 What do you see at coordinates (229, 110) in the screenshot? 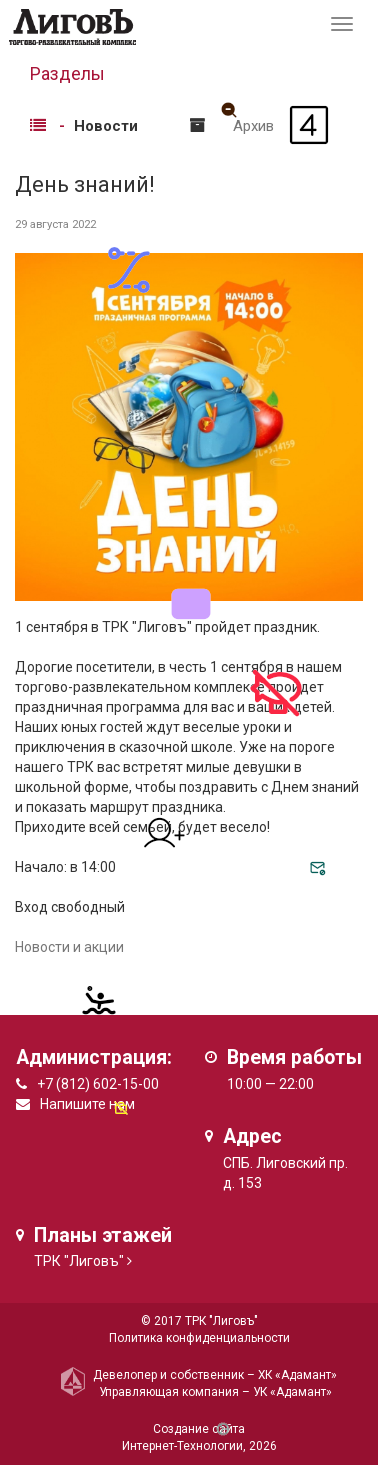
I see `zoom out or reduce magnification` at bounding box center [229, 110].